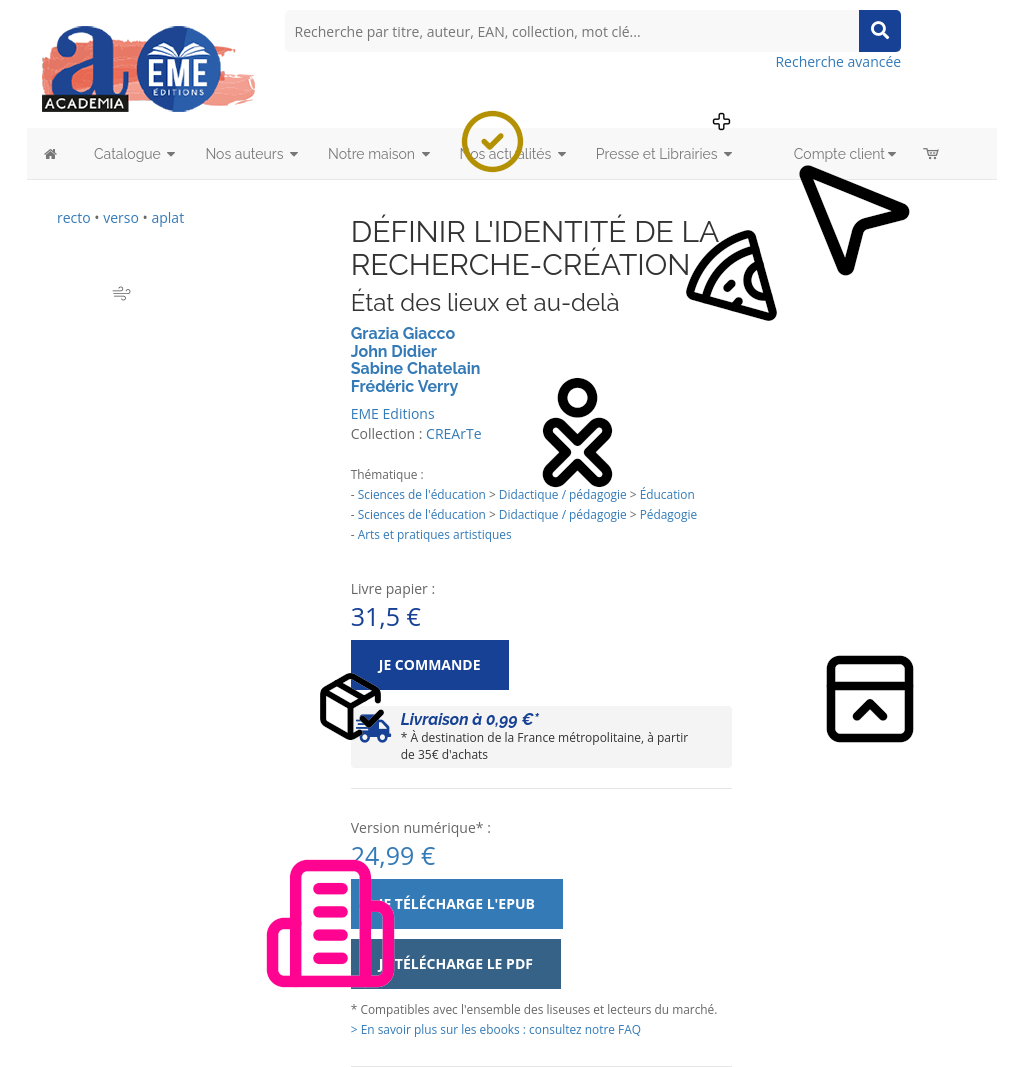  I want to click on order food or access food delivery, so click(731, 275).